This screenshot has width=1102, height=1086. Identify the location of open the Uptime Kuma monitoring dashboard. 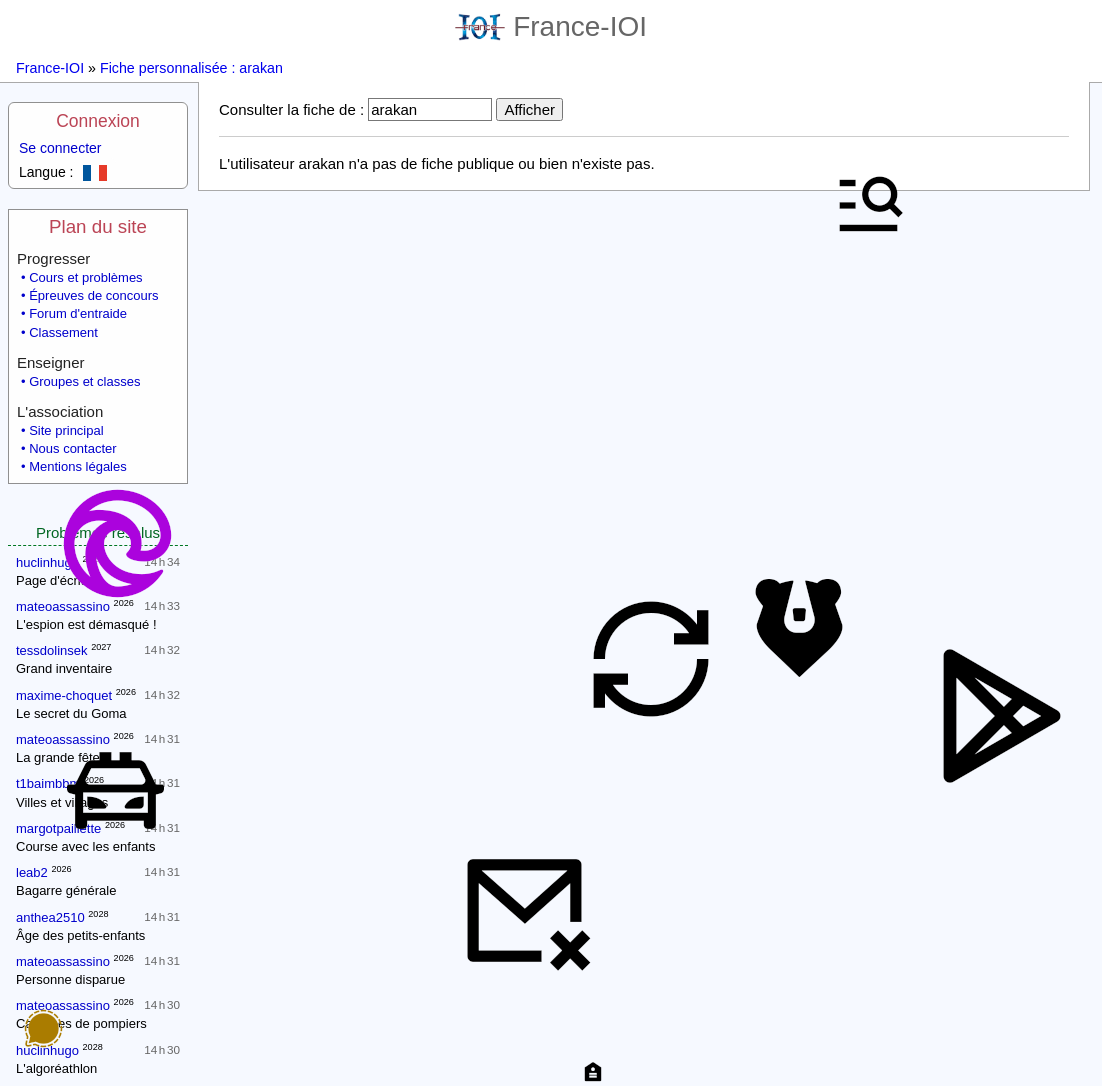
(799, 628).